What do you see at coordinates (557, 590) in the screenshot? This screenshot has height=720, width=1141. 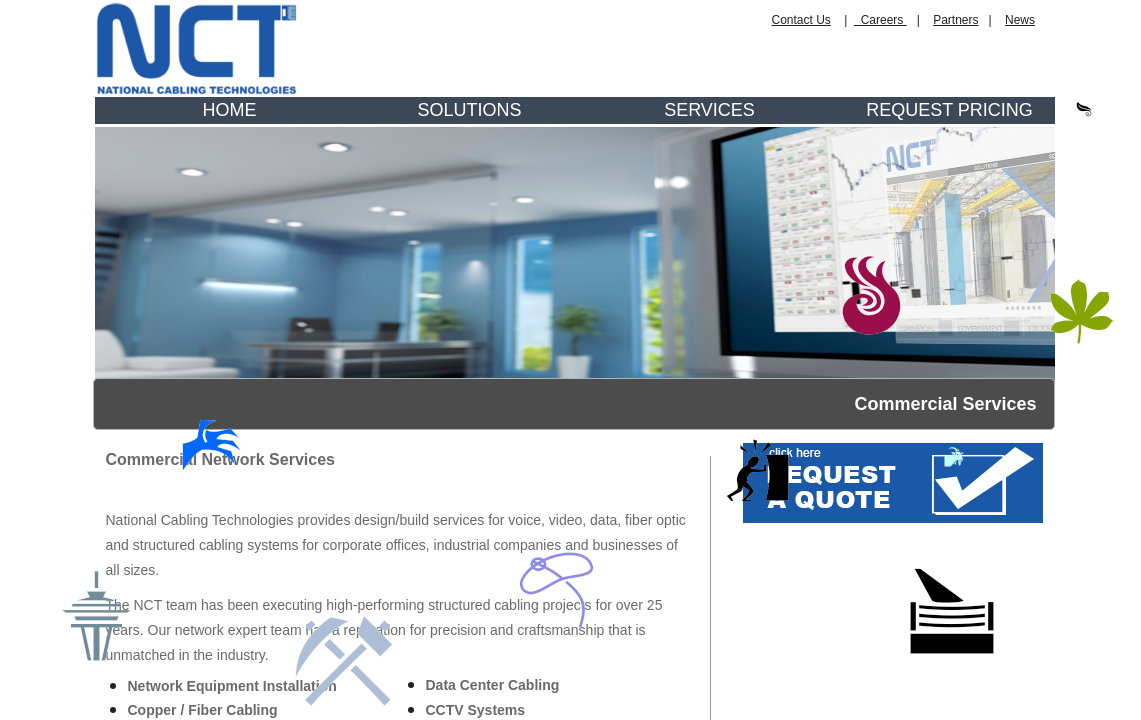 I see `select or capture objects with freeform drawing` at bounding box center [557, 590].